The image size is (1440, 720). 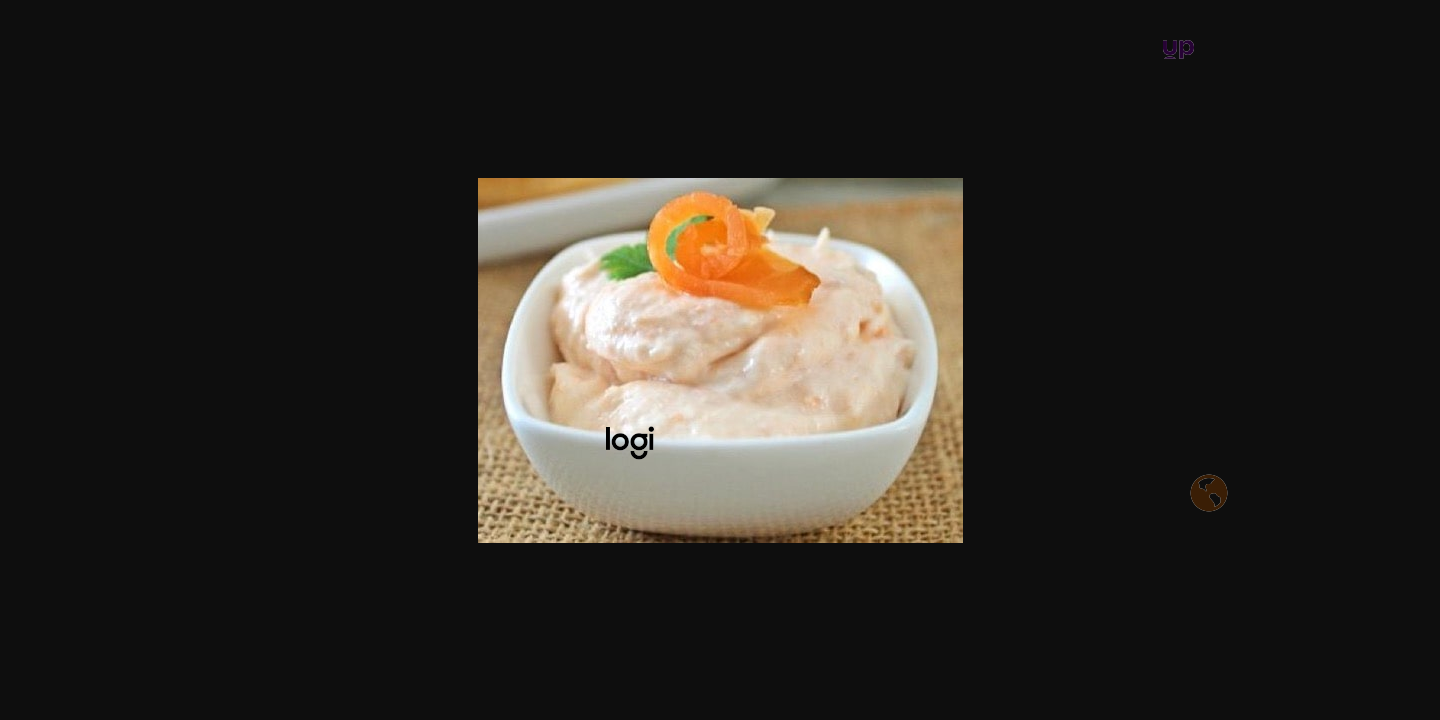 What do you see at coordinates (630, 443) in the screenshot?
I see `Logitech brand logo` at bounding box center [630, 443].